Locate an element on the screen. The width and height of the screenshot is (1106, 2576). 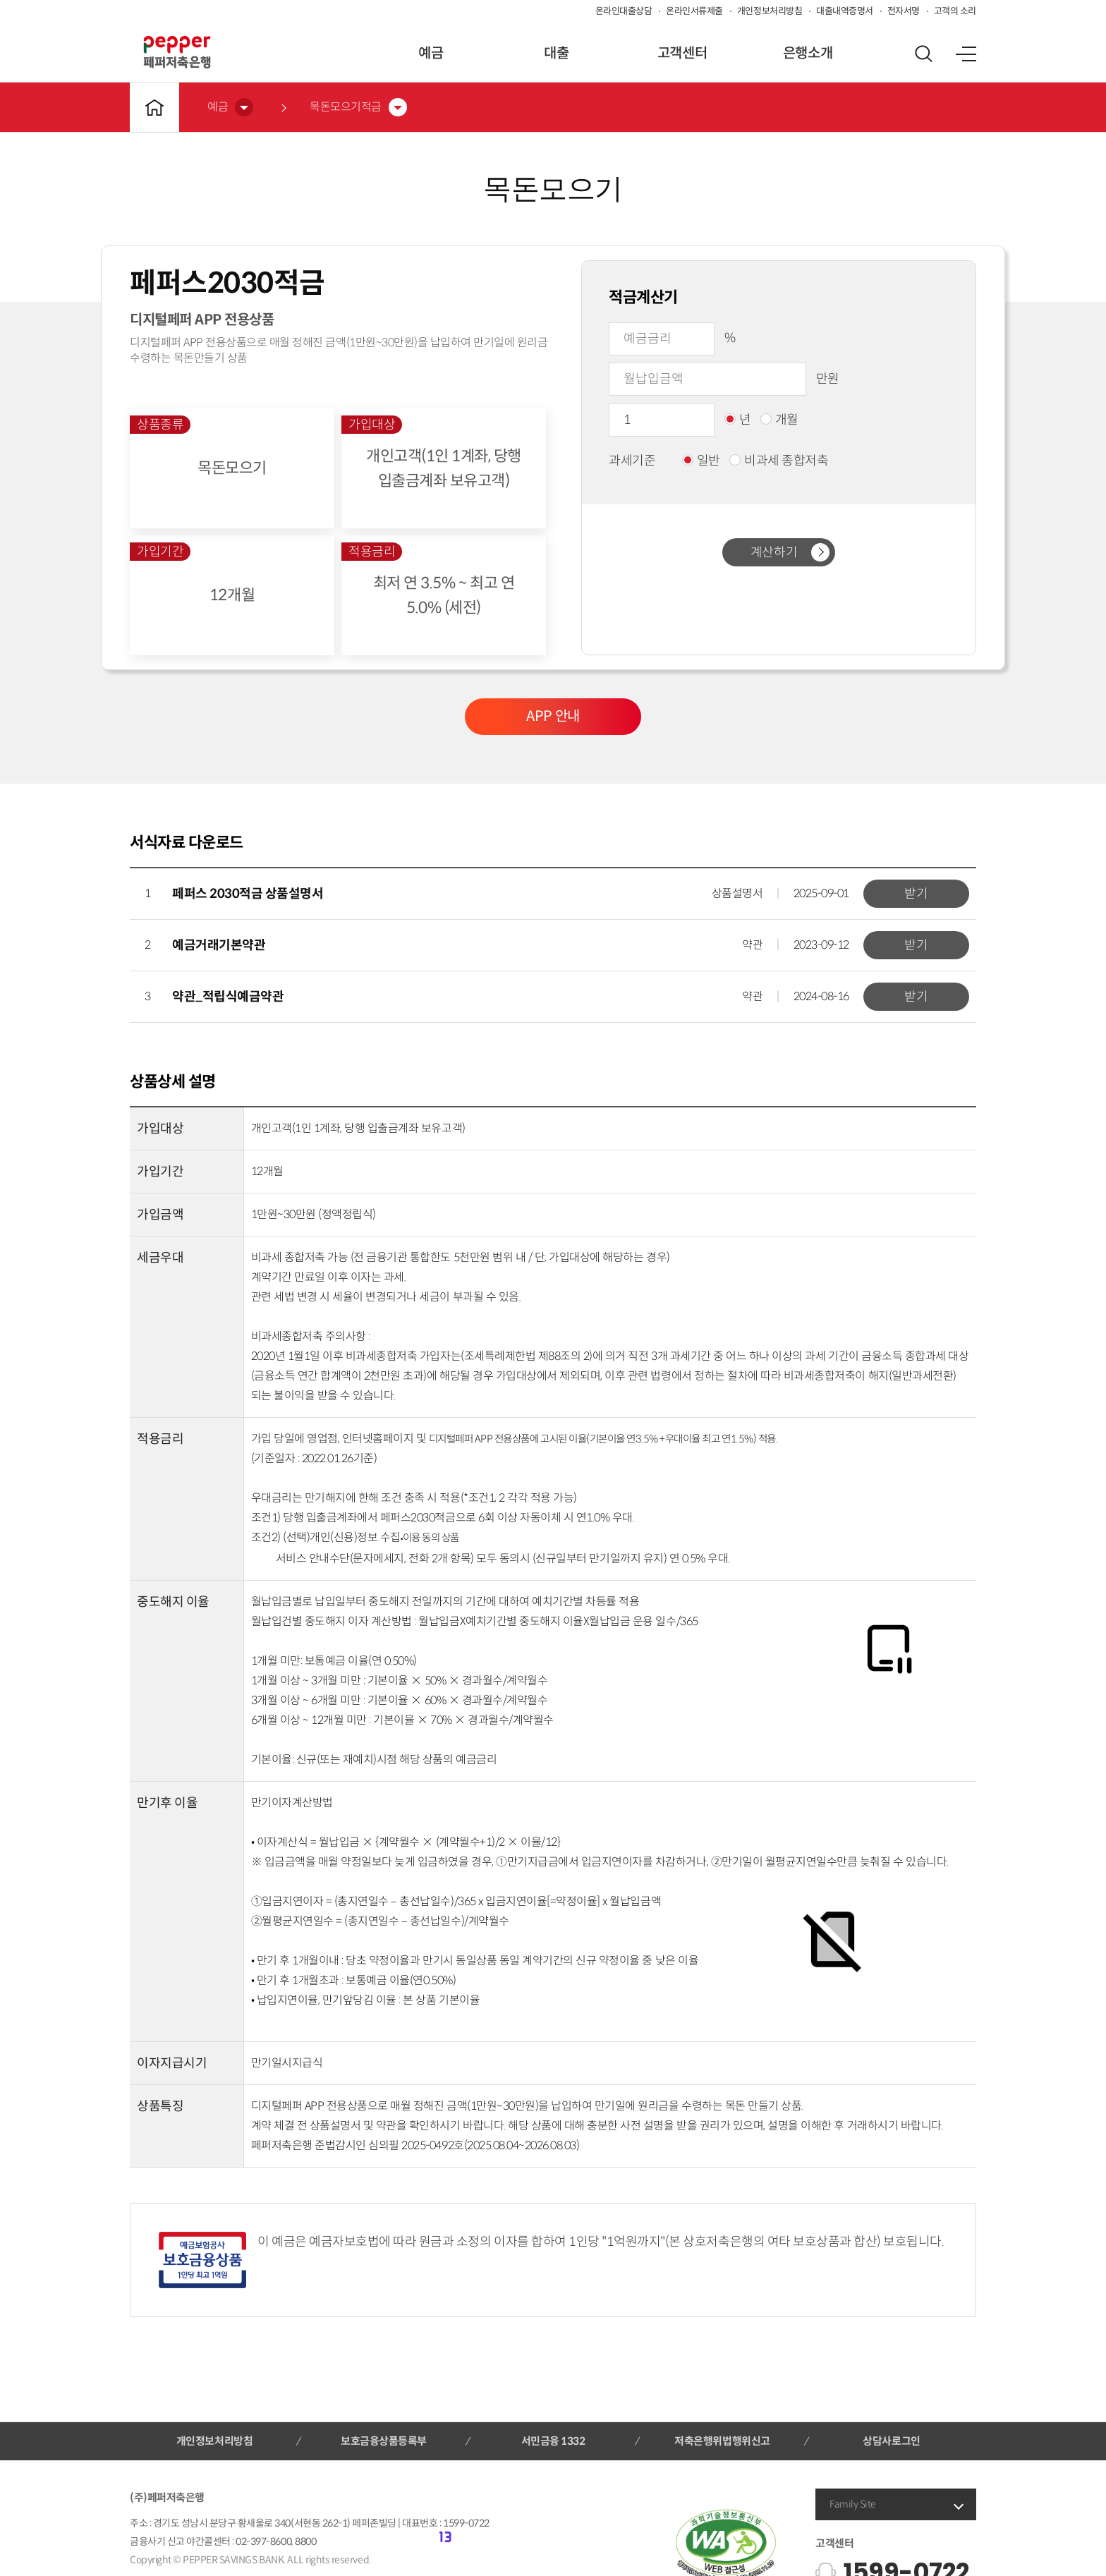
pause media playback on iPad is located at coordinates (888, 1648).